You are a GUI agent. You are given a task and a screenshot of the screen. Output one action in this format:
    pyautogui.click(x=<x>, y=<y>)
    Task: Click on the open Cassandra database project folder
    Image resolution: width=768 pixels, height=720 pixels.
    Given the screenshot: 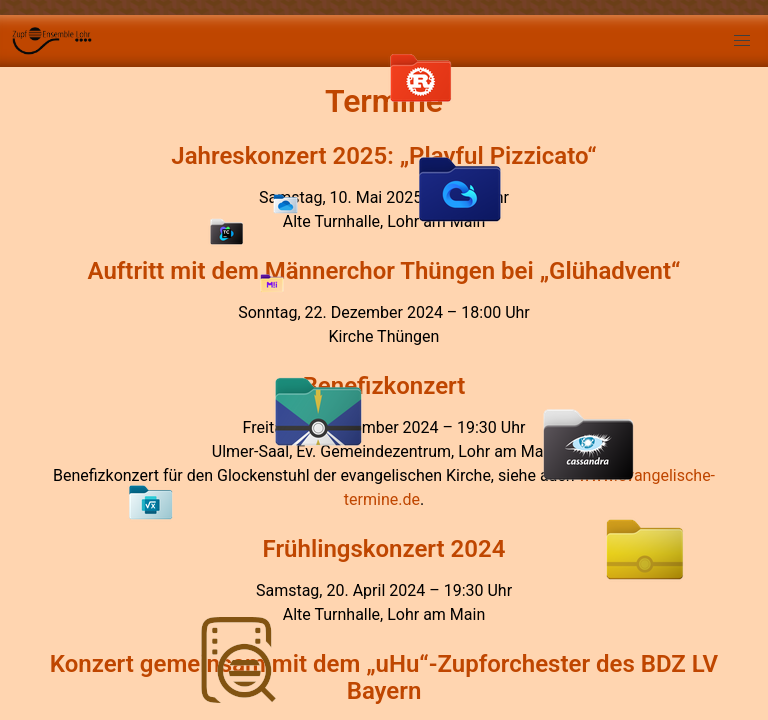 What is the action you would take?
    pyautogui.click(x=588, y=447)
    